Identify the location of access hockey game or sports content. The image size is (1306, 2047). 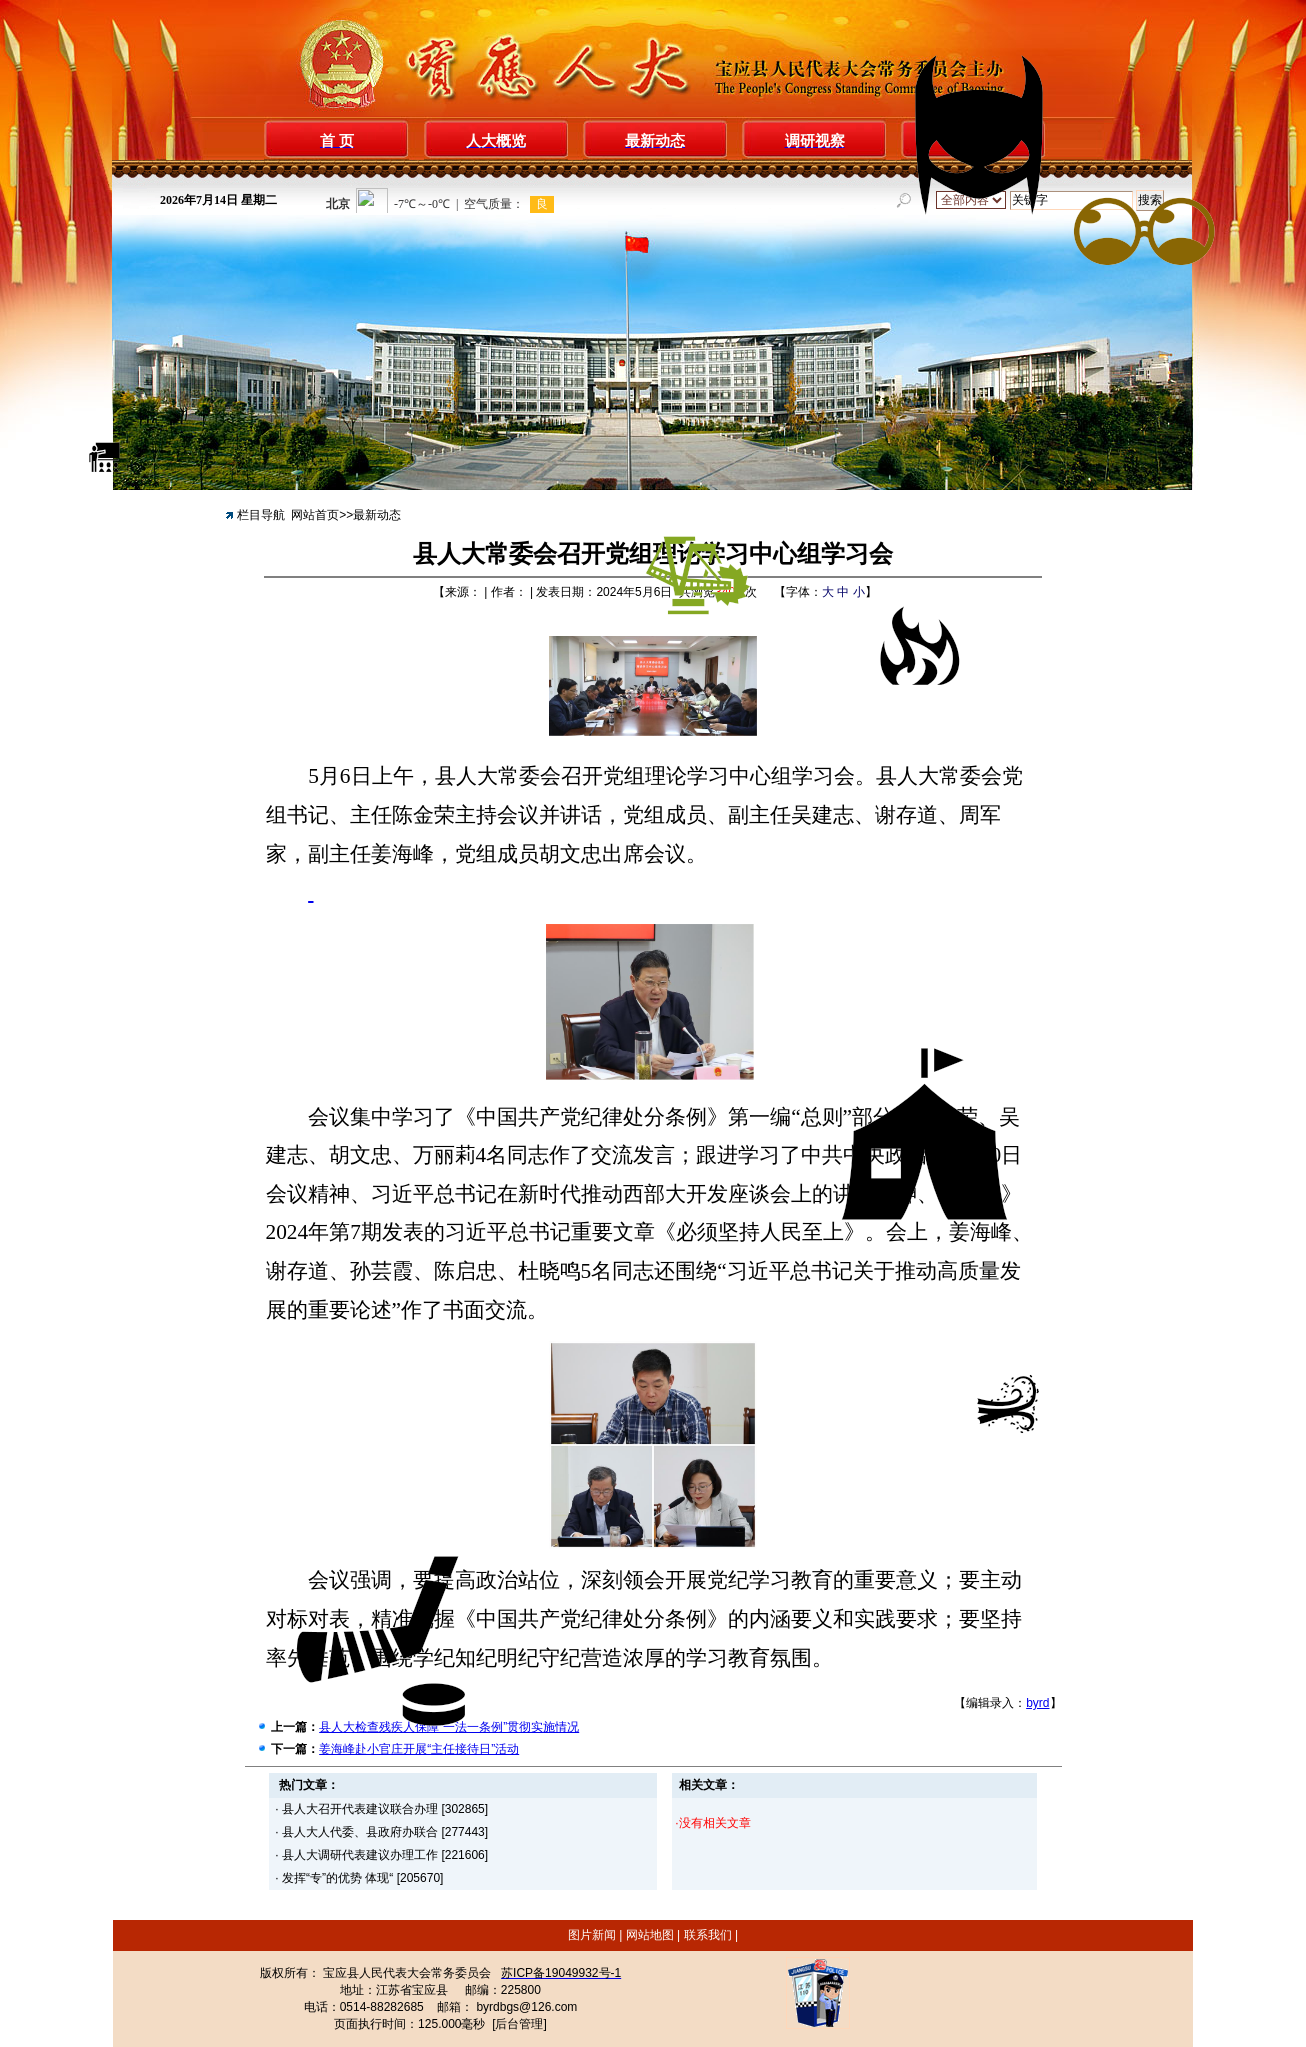
(381, 1641).